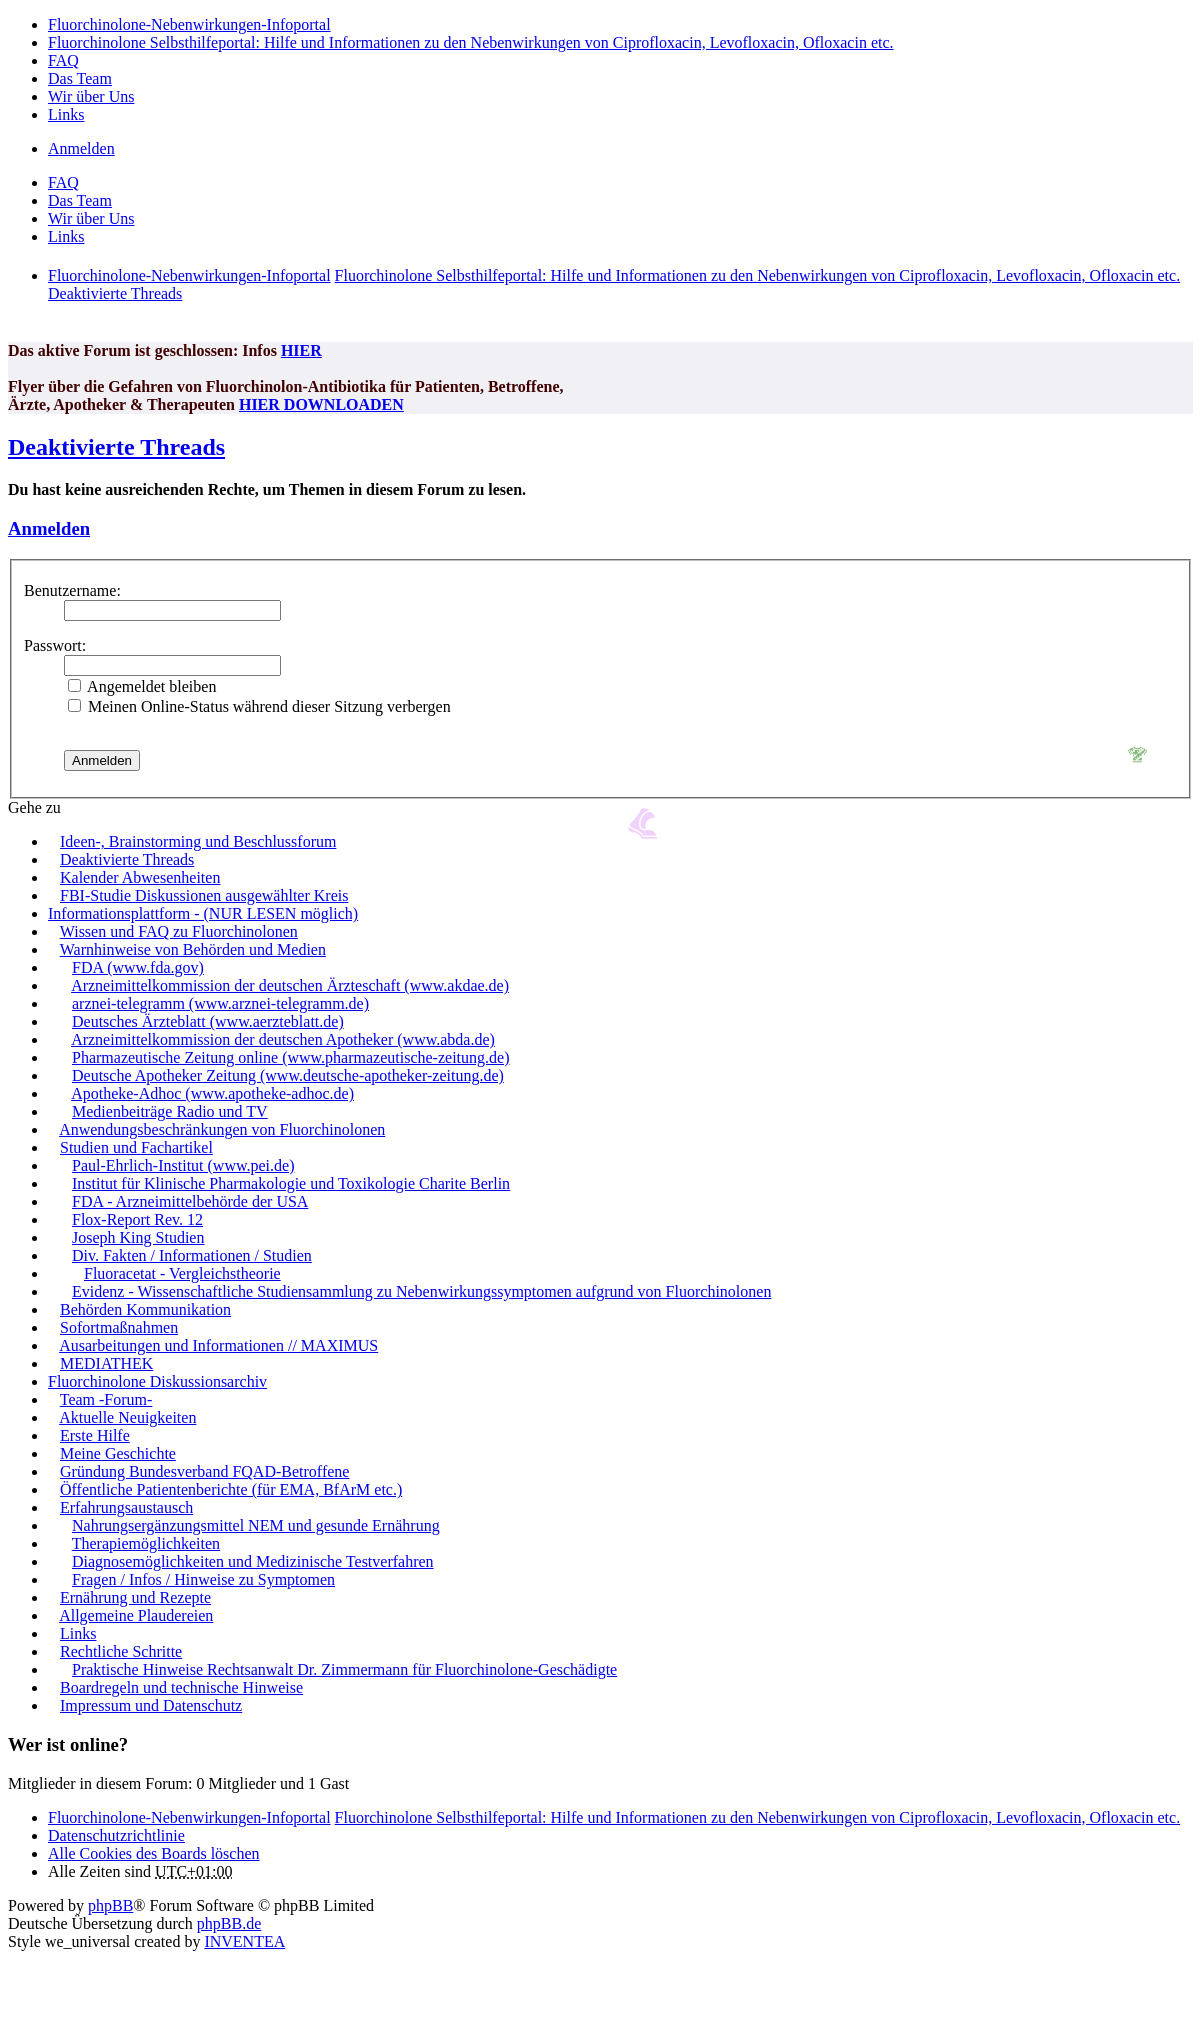  Describe the element at coordinates (1137, 754) in the screenshot. I see `equip scale mail armor` at that location.